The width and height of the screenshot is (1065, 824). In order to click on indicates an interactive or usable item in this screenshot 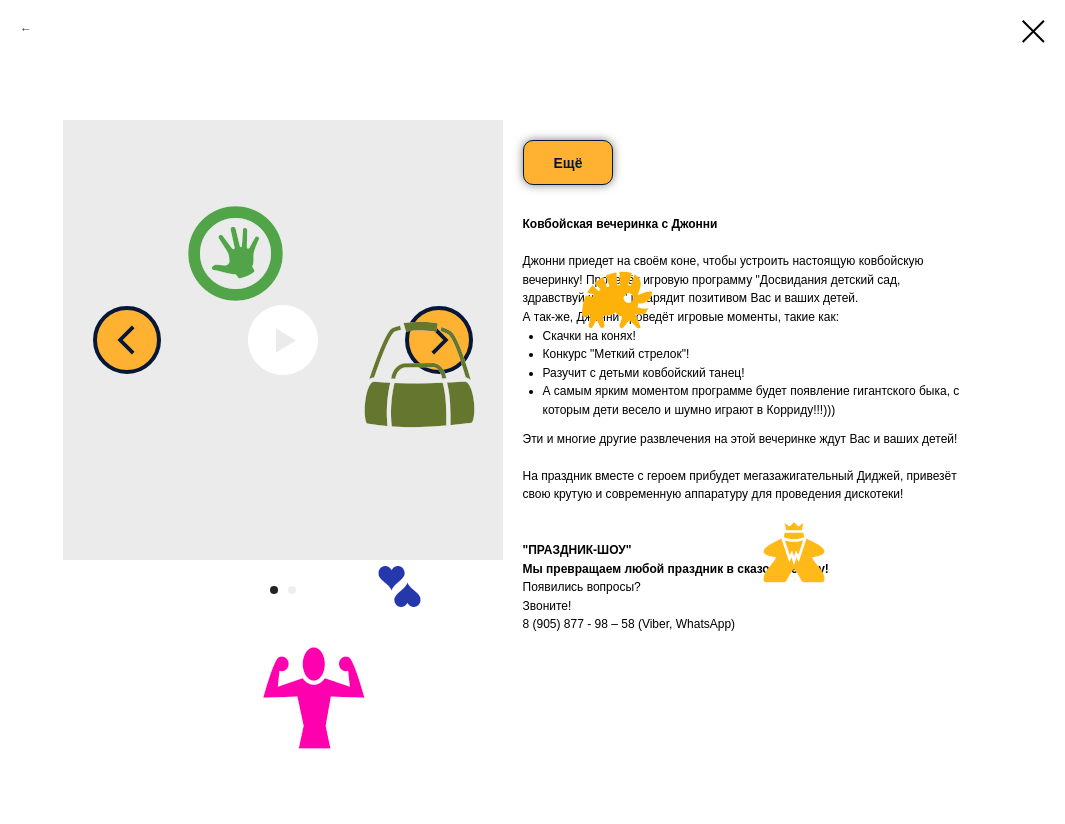, I will do `click(235, 253)`.